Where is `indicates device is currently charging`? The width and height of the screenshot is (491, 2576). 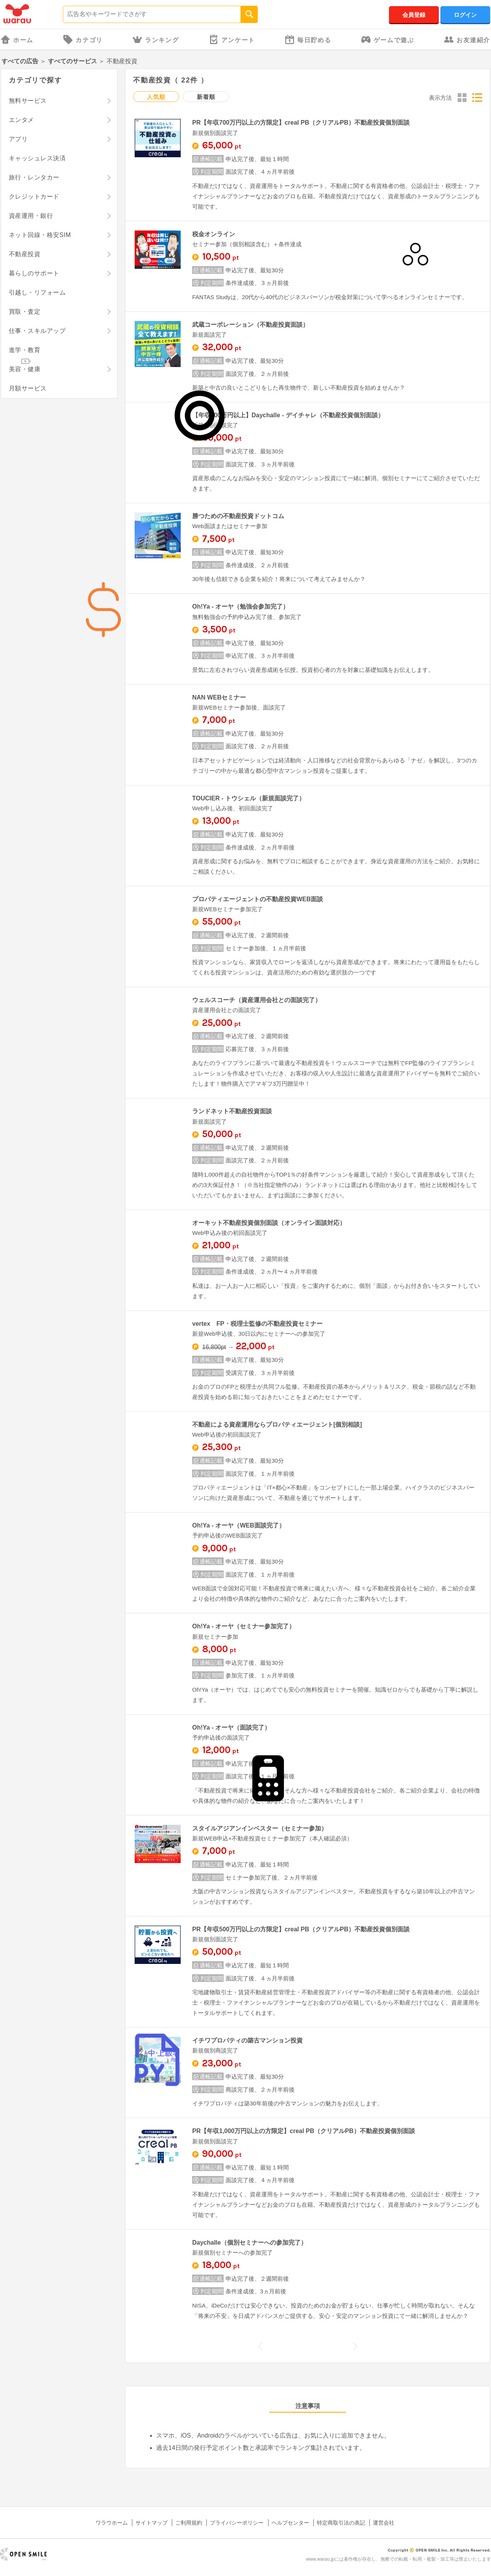
indicates device is currently charging is located at coordinates (26, 361).